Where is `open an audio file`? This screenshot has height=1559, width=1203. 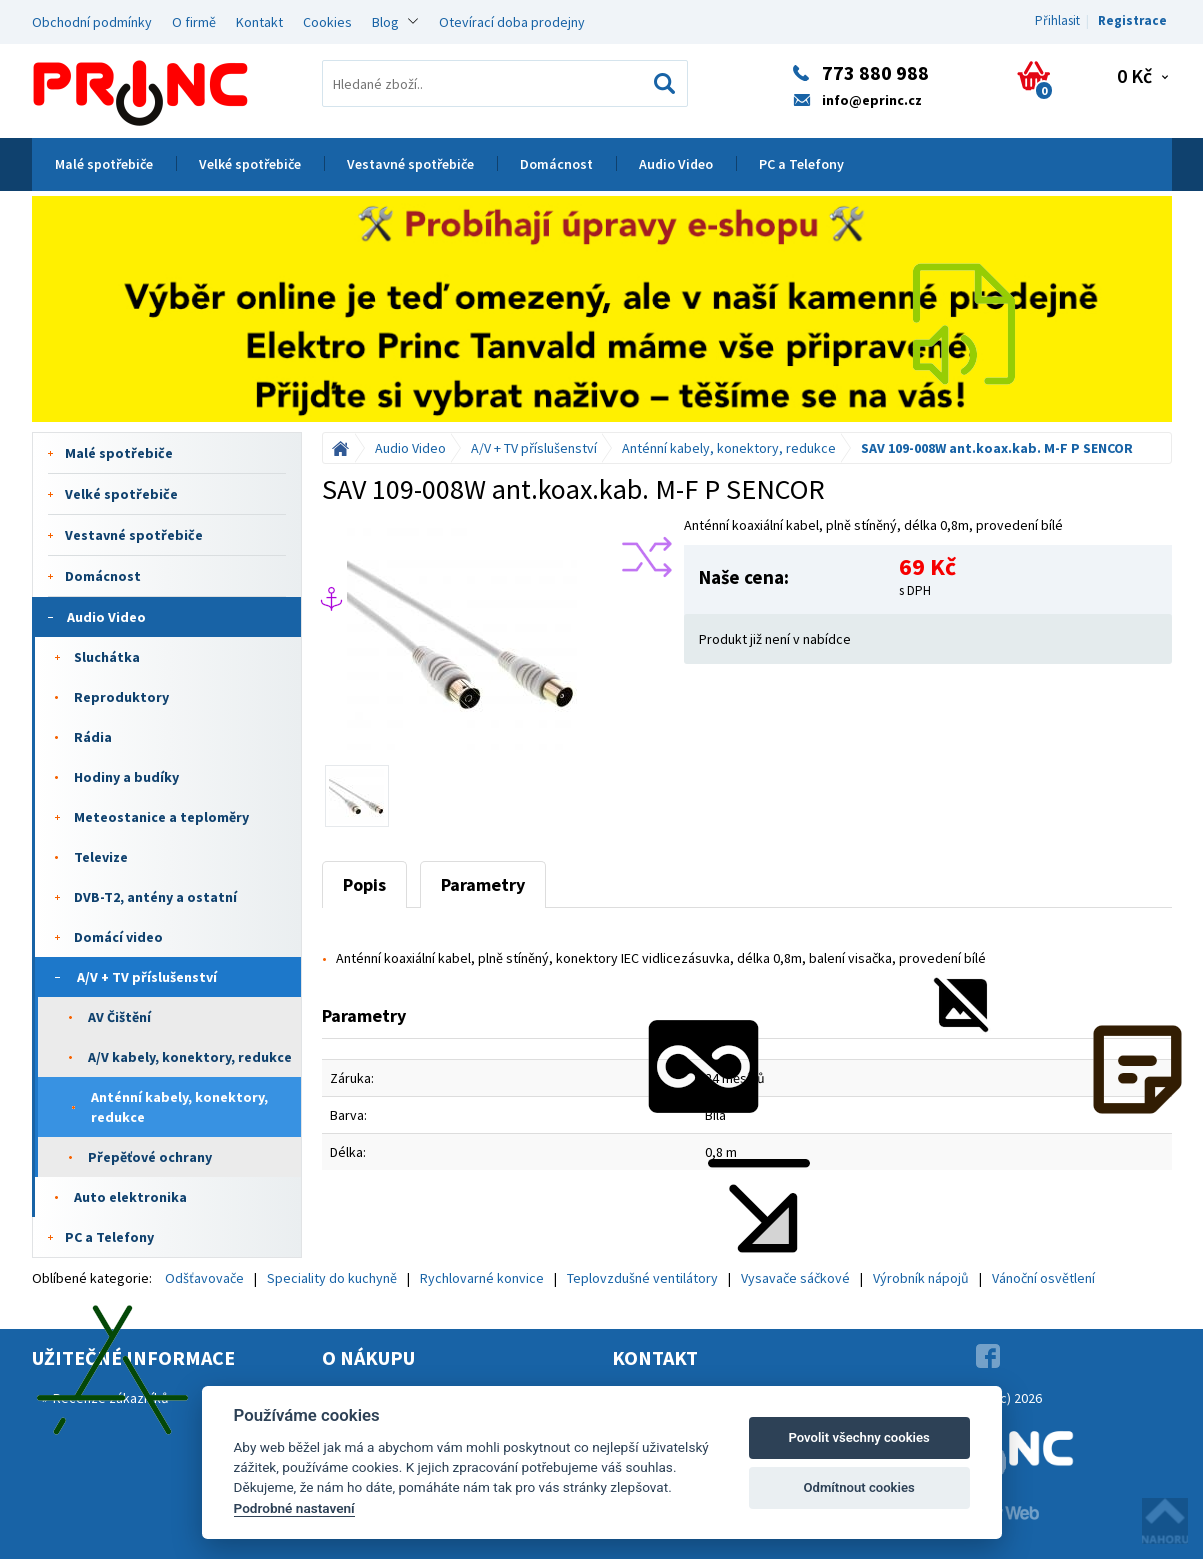
open an audio file is located at coordinates (964, 324).